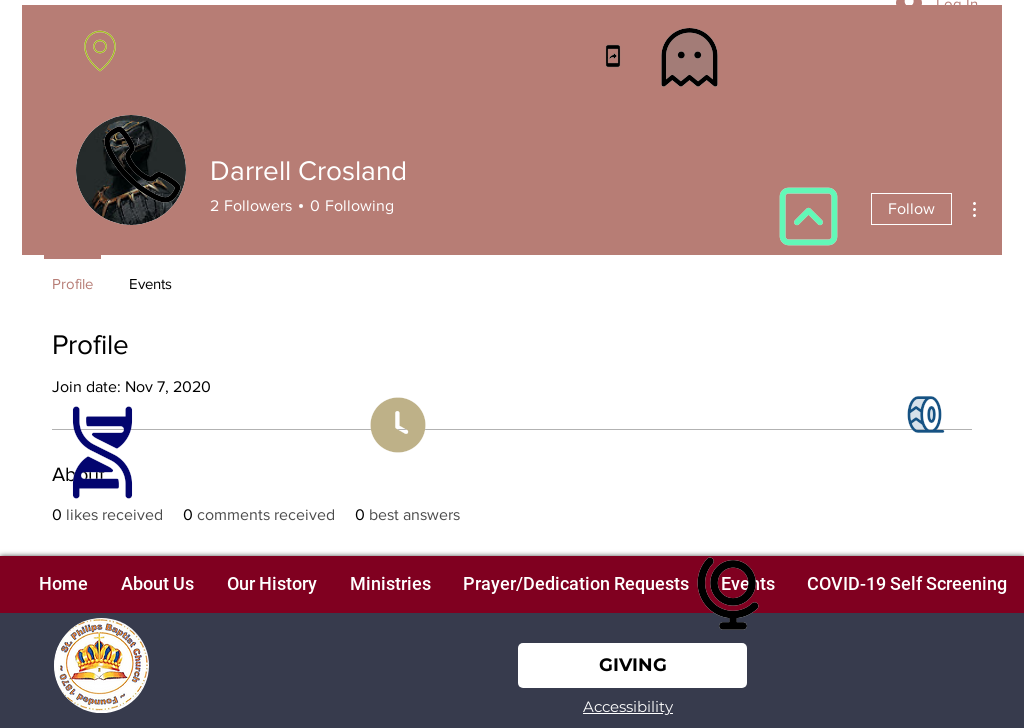 The height and width of the screenshot is (728, 1024). What do you see at coordinates (613, 56) in the screenshot?
I see `share your mobile screen with others` at bounding box center [613, 56].